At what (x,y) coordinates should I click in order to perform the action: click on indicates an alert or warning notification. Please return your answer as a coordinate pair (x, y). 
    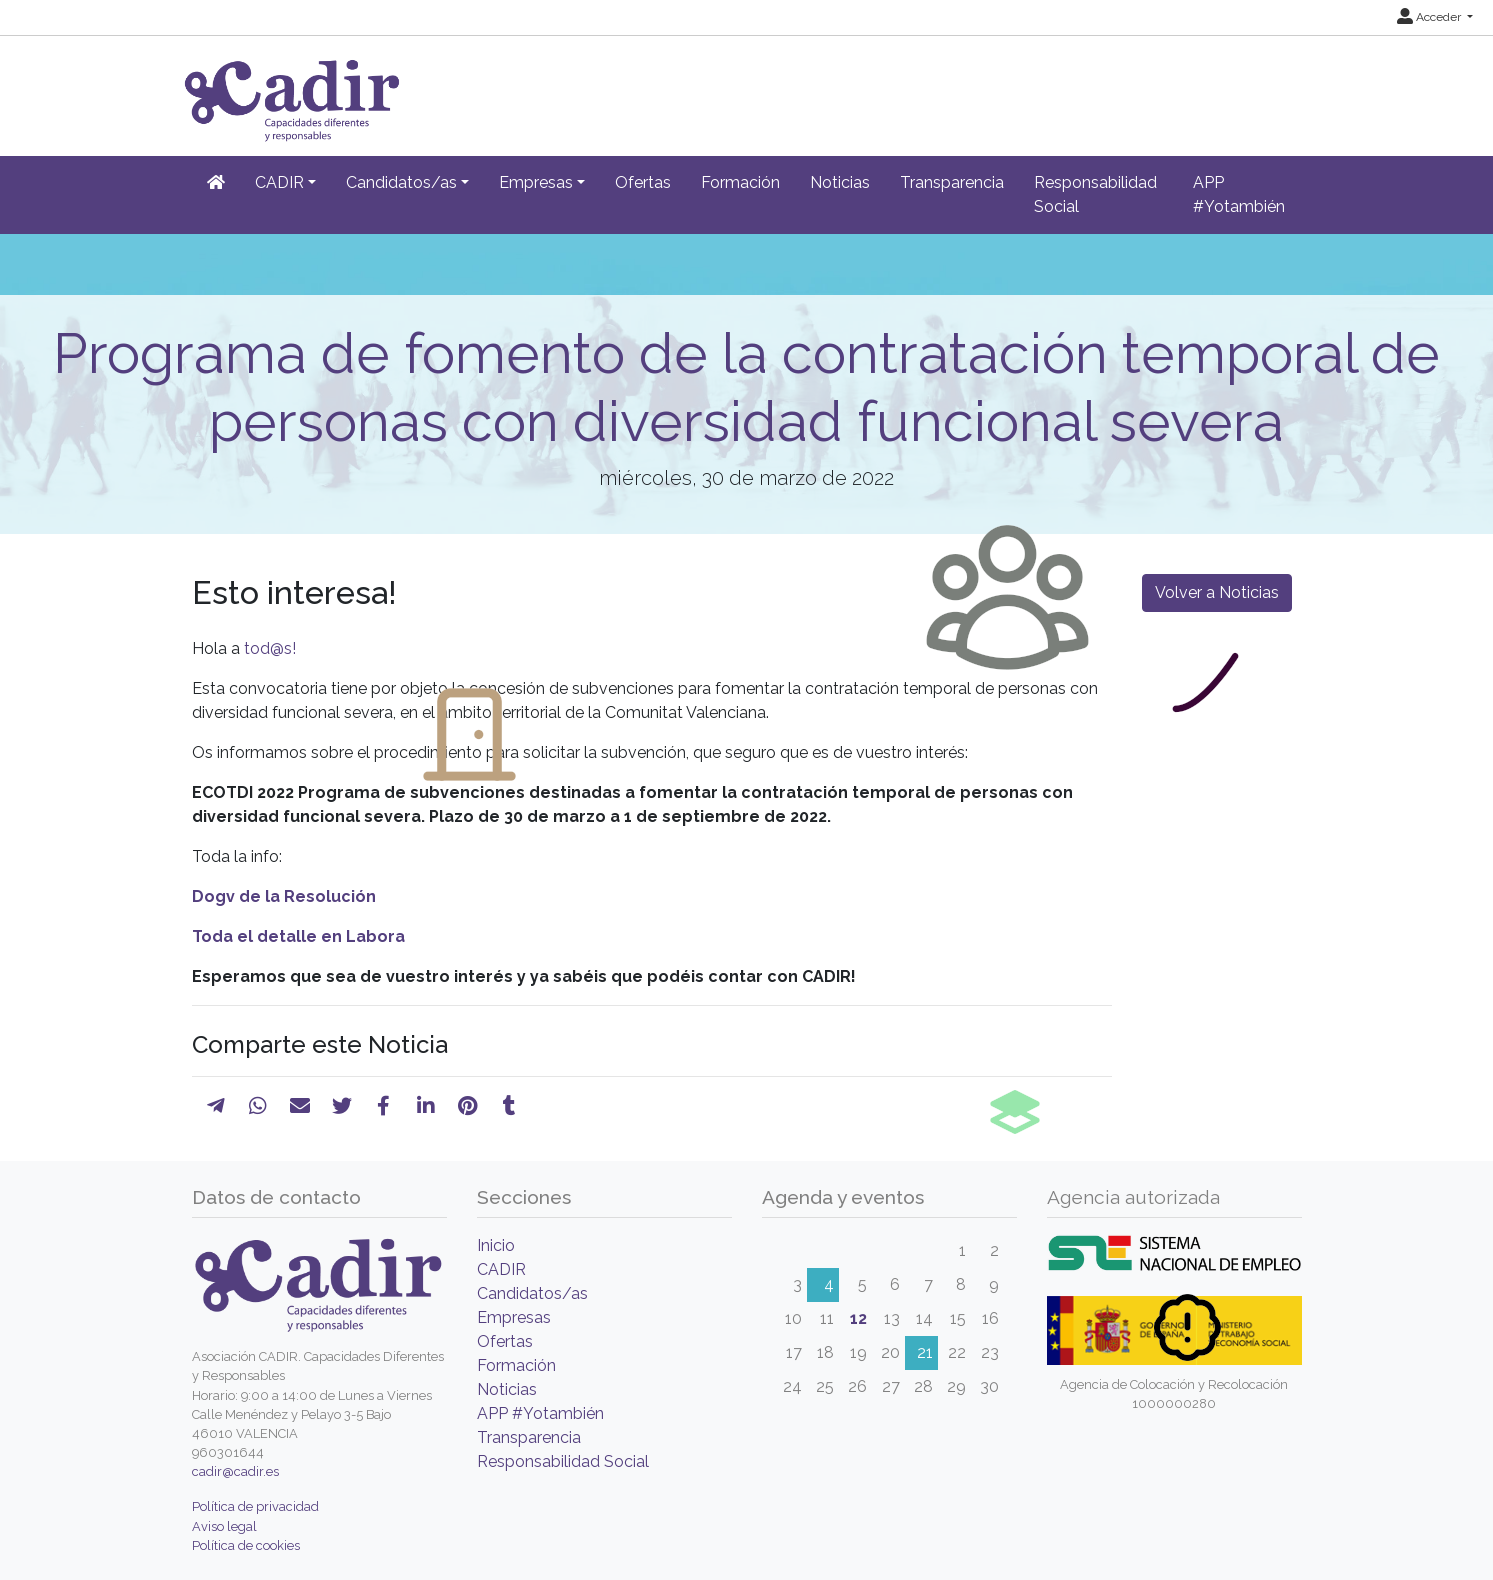
    Looking at the image, I should click on (1187, 1327).